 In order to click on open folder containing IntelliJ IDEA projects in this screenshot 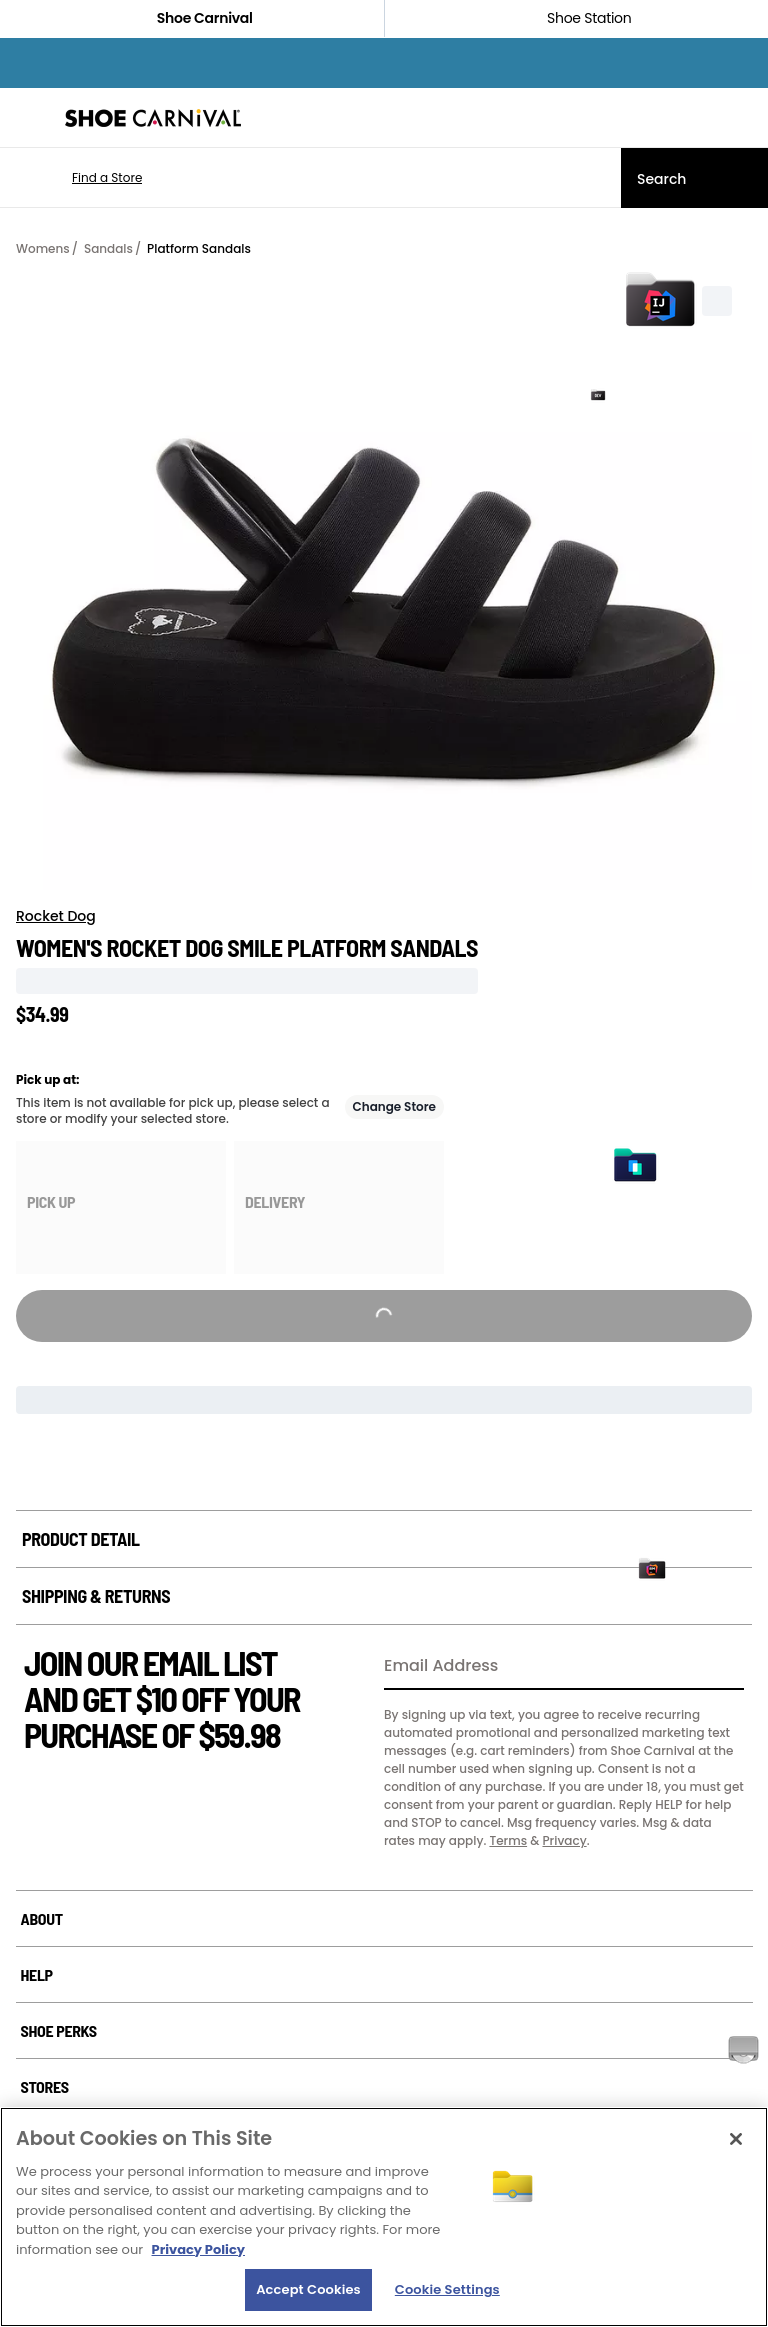, I will do `click(660, 301)`.